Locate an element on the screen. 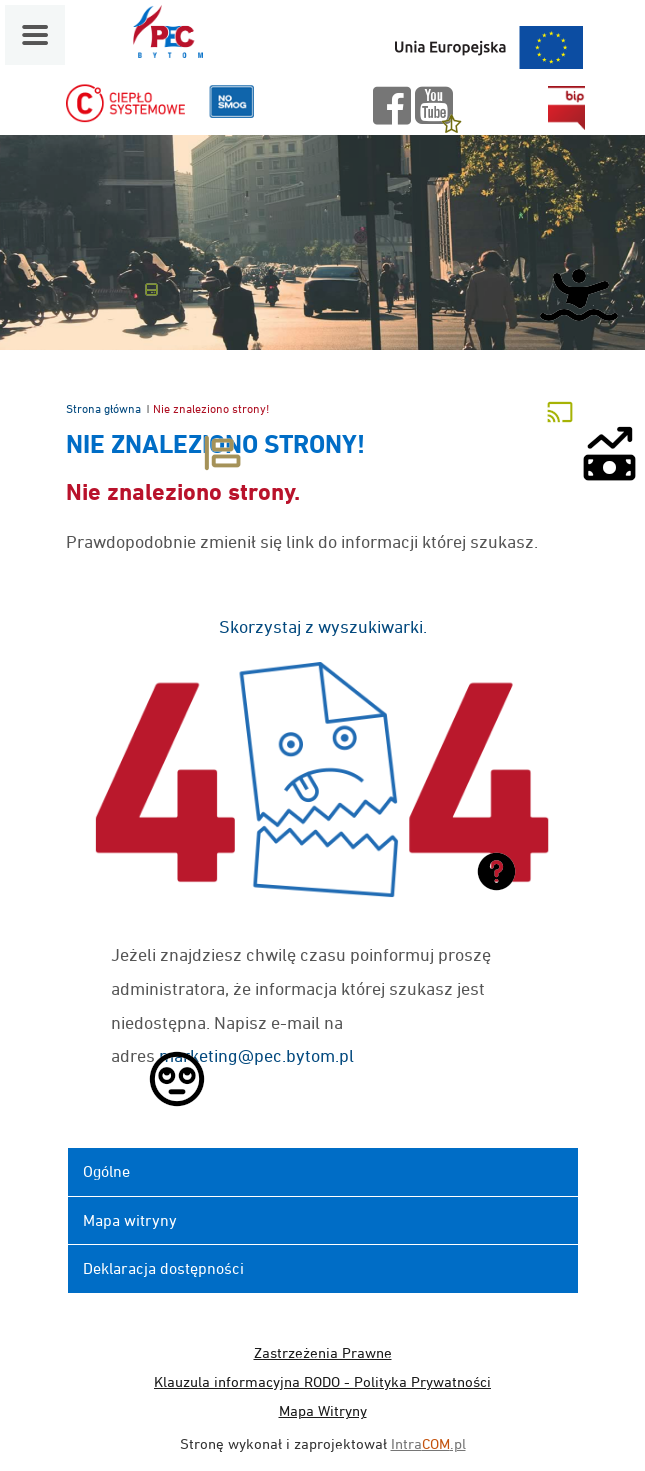  align text to the left is located at coordinates (222, 453).